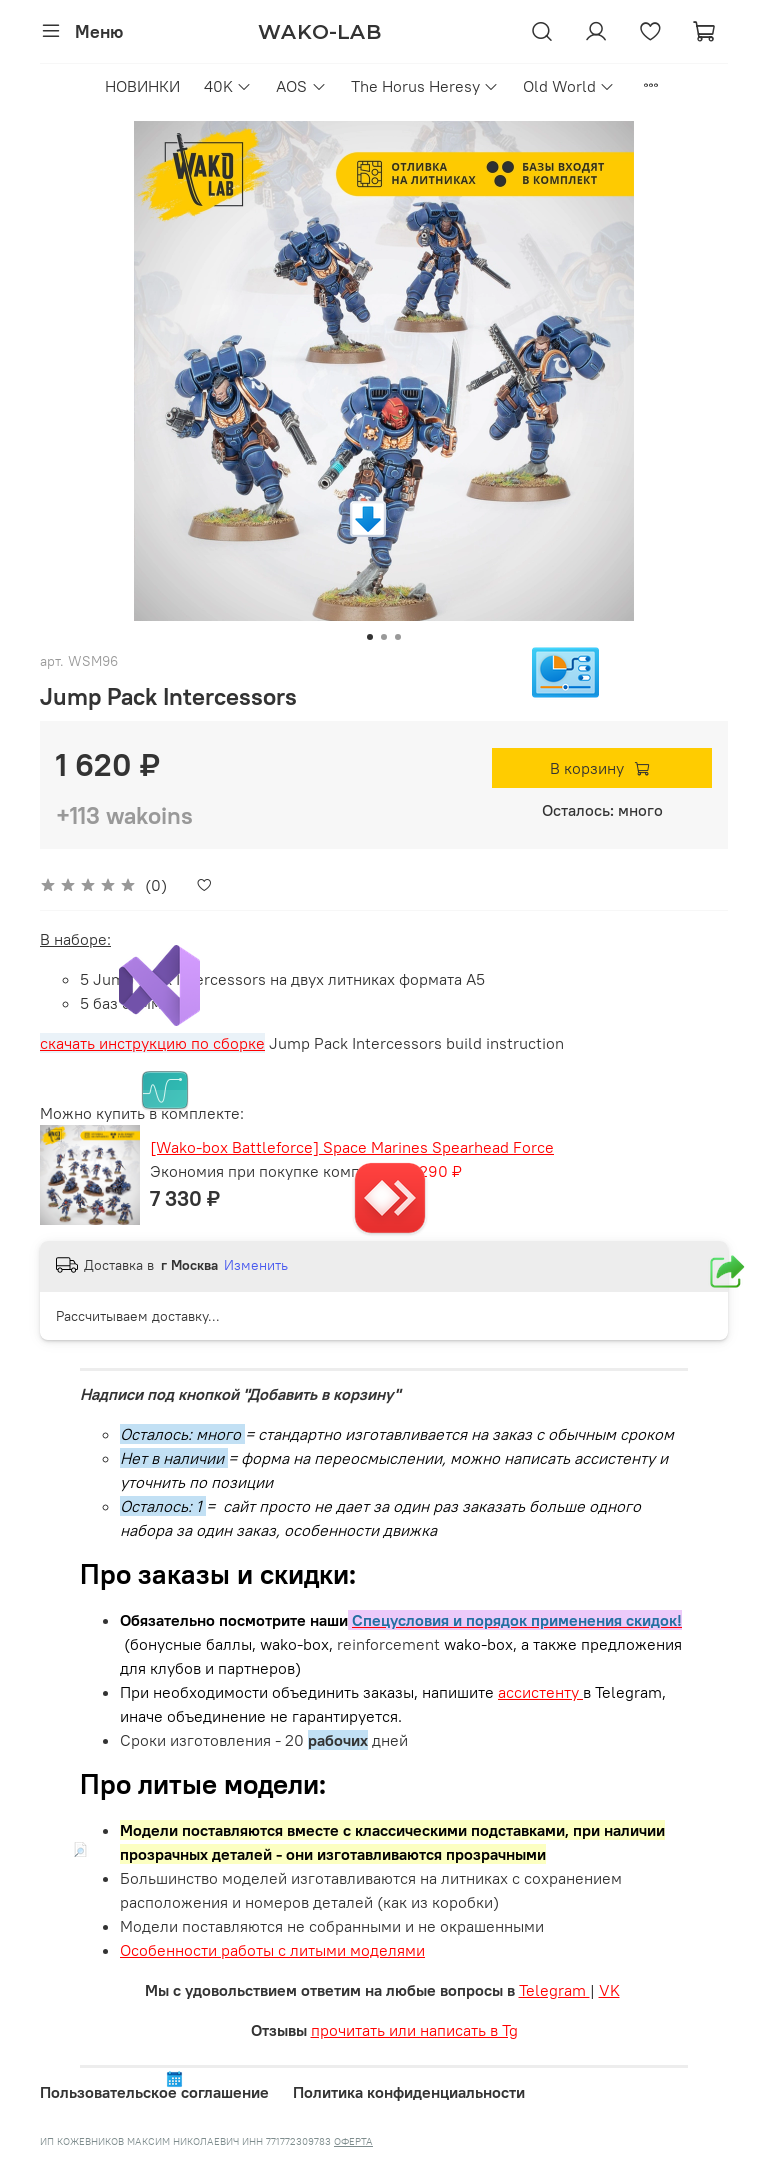  What do you see at coordinates (390, 1198) in the screenshot?
I see `open anydesk remote desktop application` at bounding box center [390, 1198].